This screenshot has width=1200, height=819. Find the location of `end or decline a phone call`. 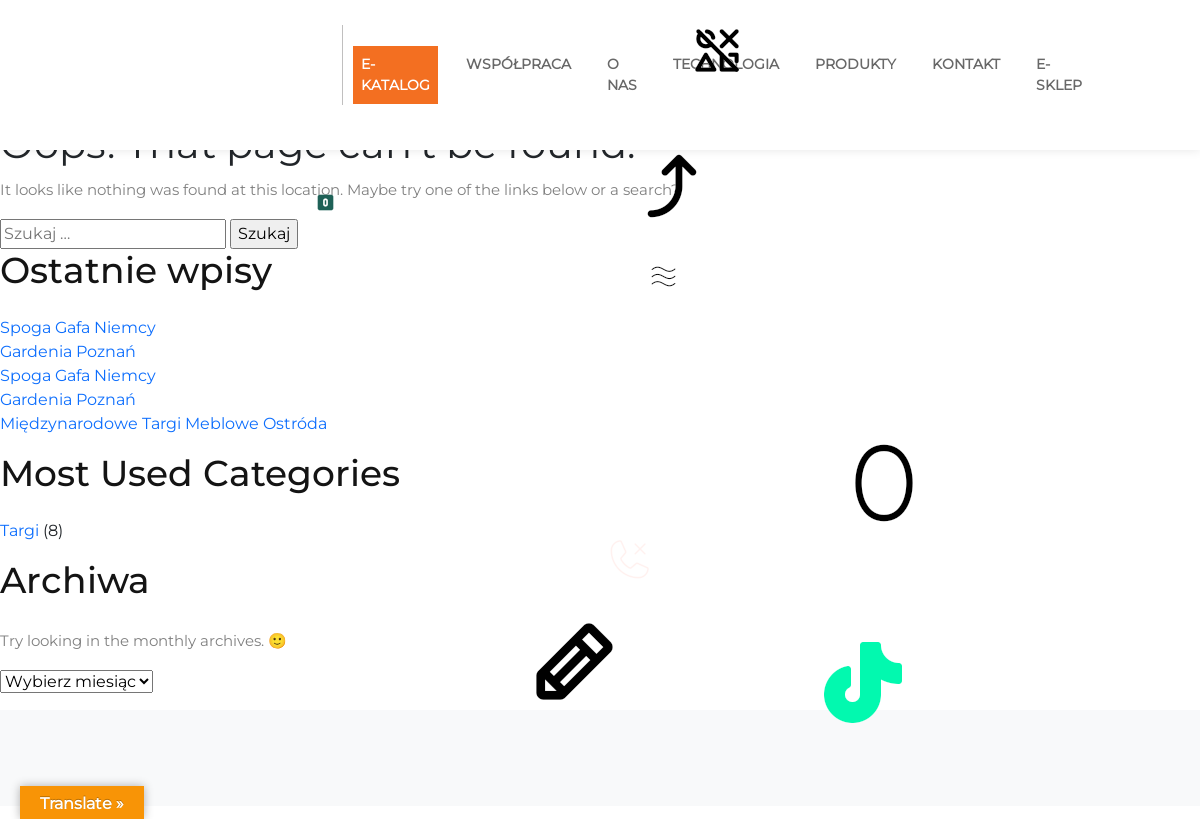

end or decline a phone call is located at coordinates (630, 558).